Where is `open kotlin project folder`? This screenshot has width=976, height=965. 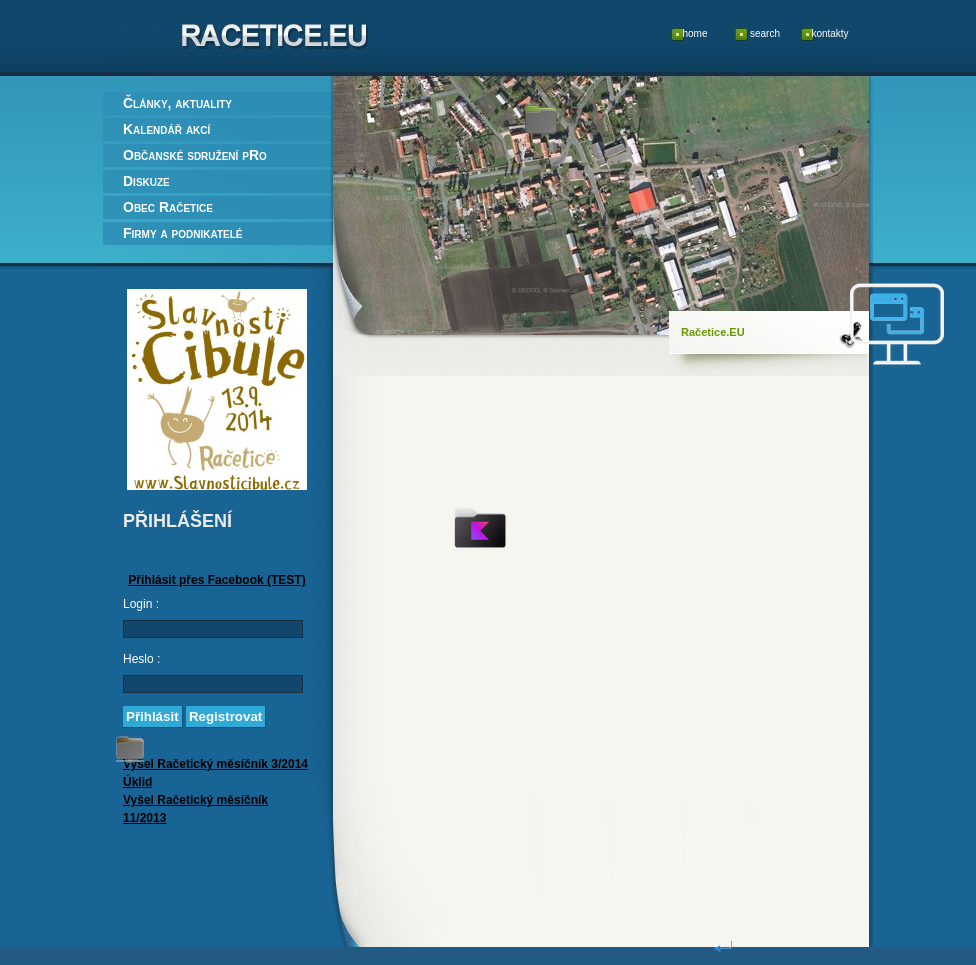 open kotlin project folder is located at coordinates (480, 529).